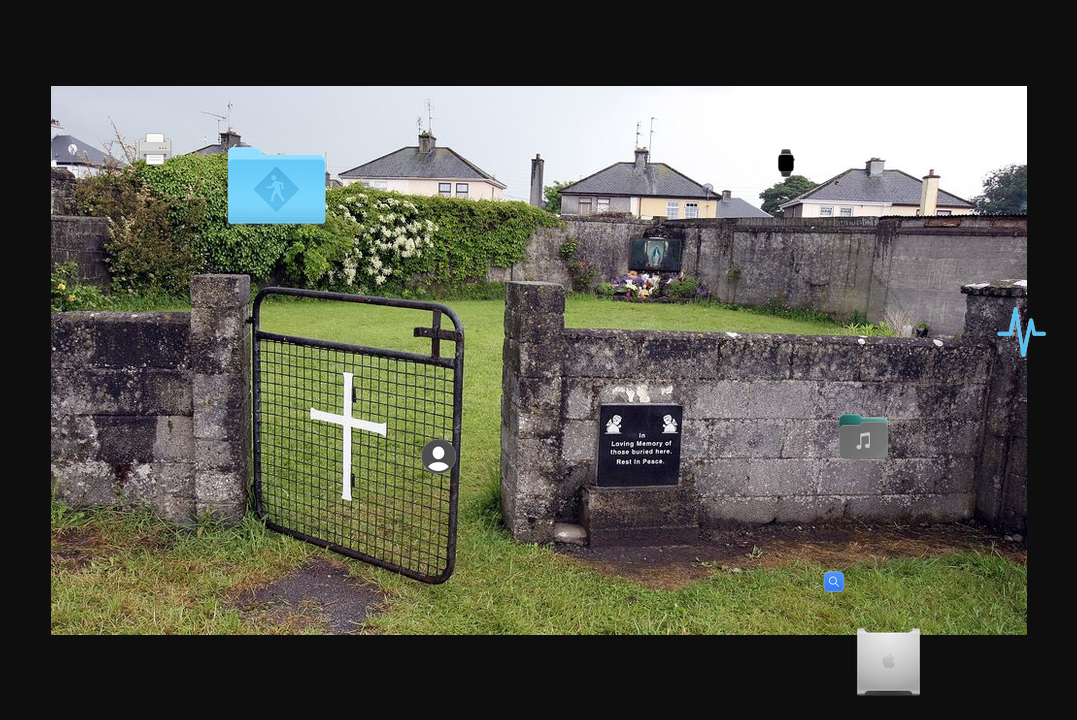 The height and width of the screenshot is (720, 1077). Describe the element at coordinates (863, 436) in the screenshot. I see `open your music folder` at that location.